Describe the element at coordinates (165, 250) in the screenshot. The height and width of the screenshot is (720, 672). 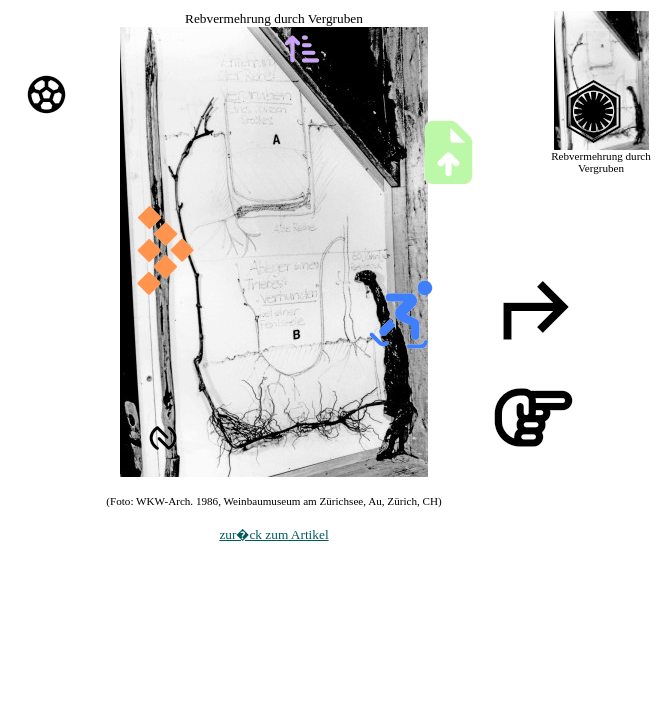
I see `open TestRail test management platform` at that location.